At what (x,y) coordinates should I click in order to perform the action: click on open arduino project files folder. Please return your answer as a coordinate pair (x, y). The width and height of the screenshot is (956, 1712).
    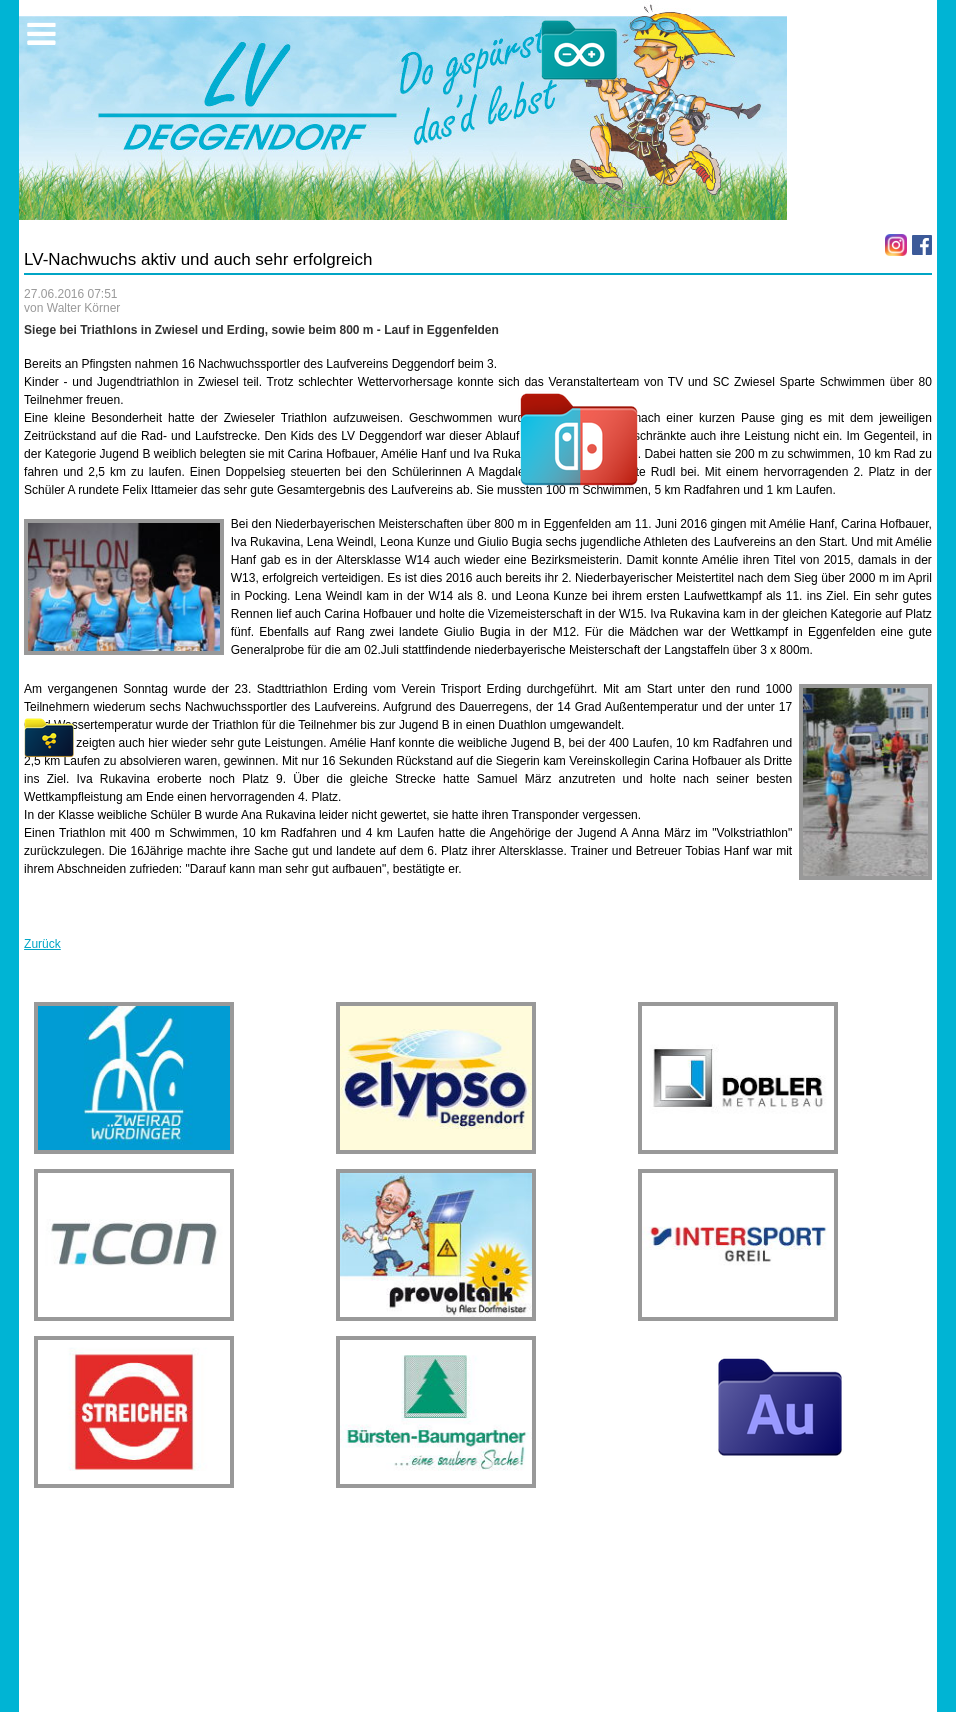
    Looking at the image, I should click on (579, 52).